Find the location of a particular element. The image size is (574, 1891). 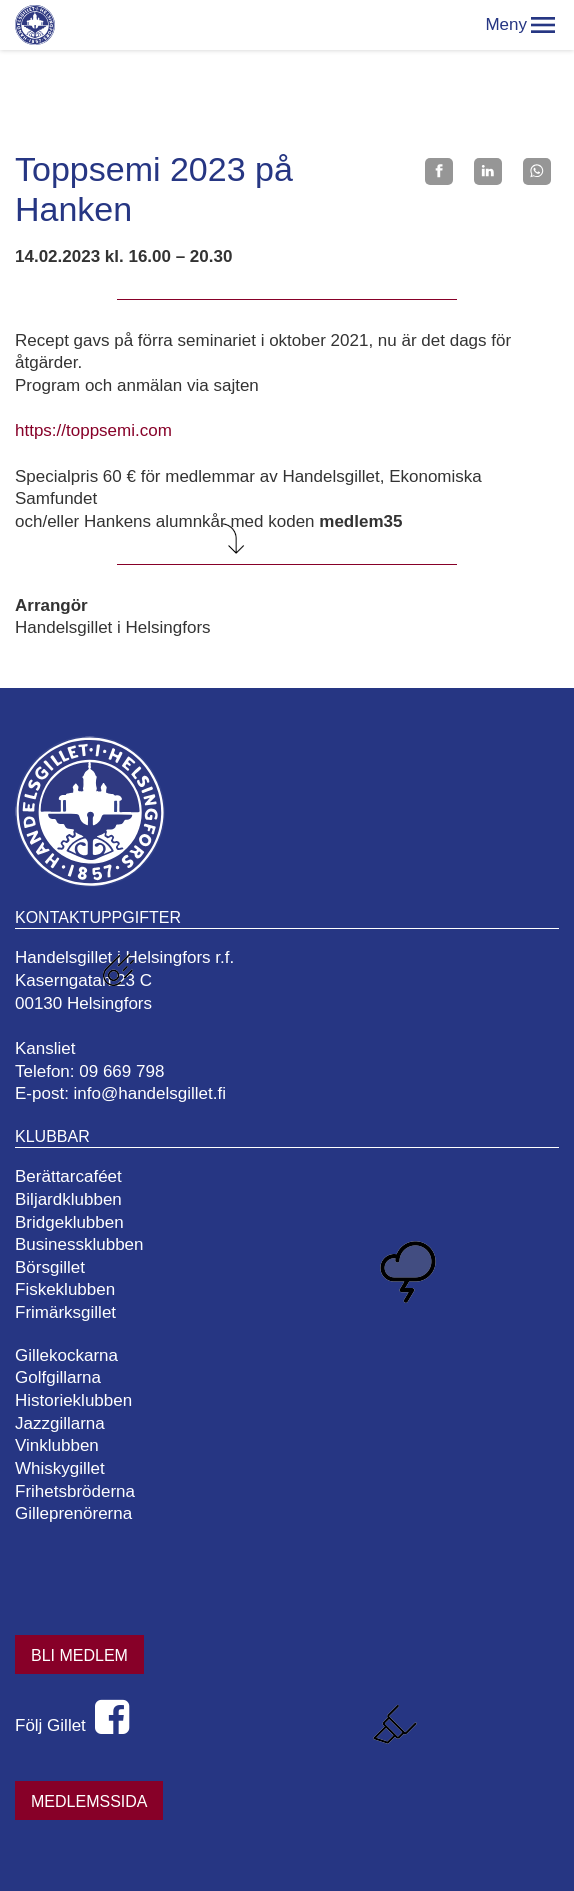

indicates thunderstorm or severe weather conditions is located at coordinates (408, 1271).